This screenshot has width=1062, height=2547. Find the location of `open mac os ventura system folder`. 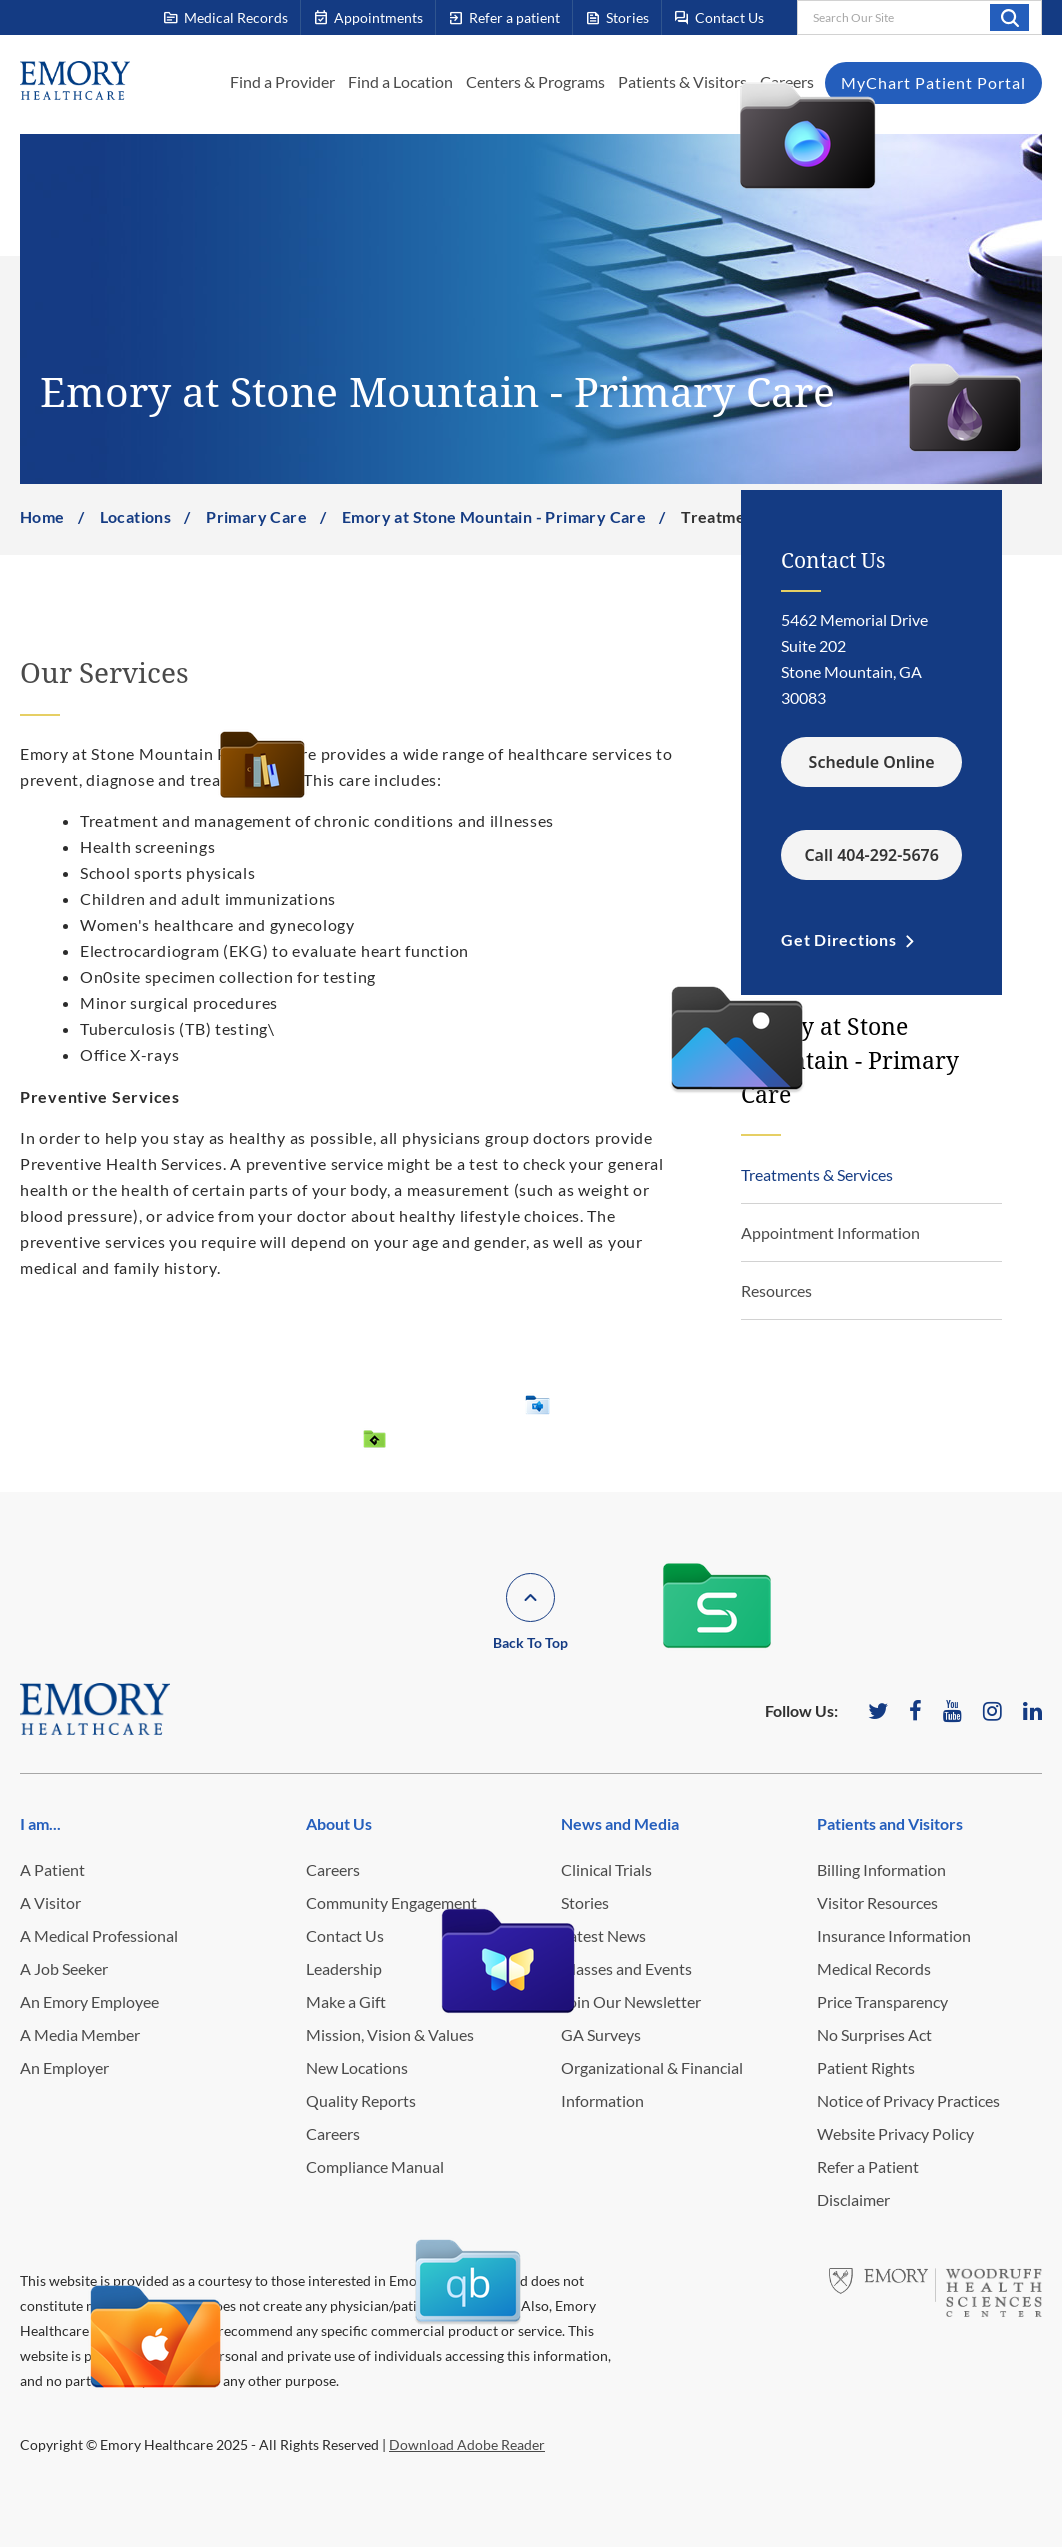

open mac os ventura system folder is located at coordinates (155, 2340).